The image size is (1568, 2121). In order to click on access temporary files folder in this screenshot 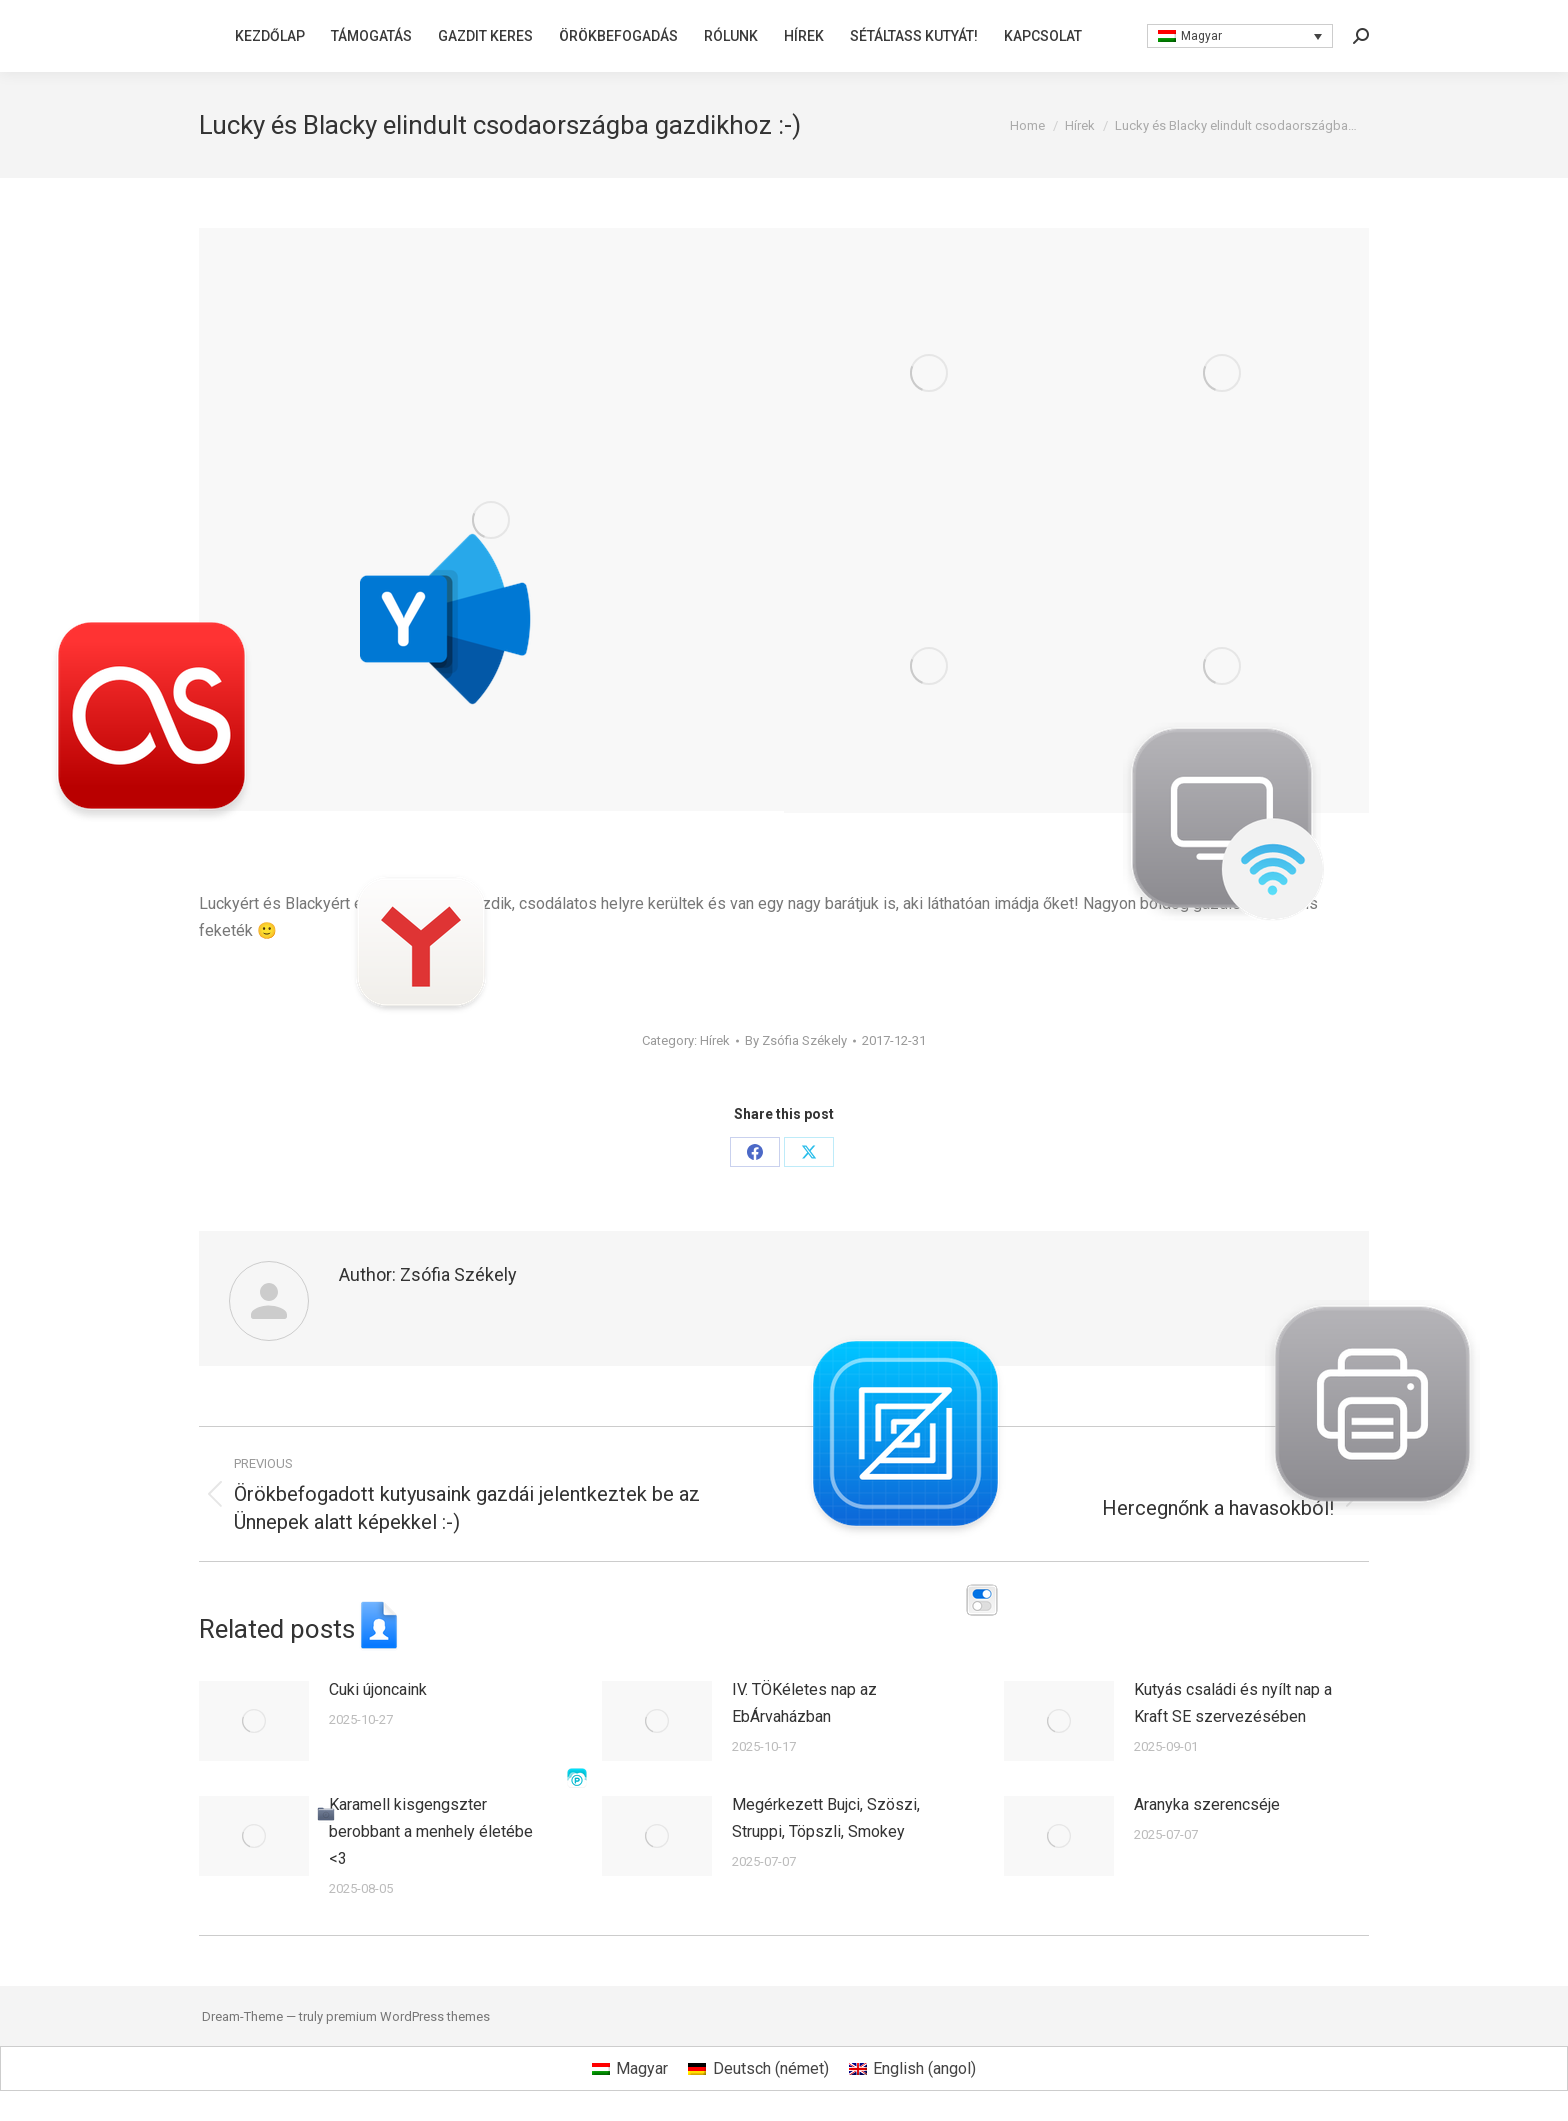, I will do `click(326, 1814)`.